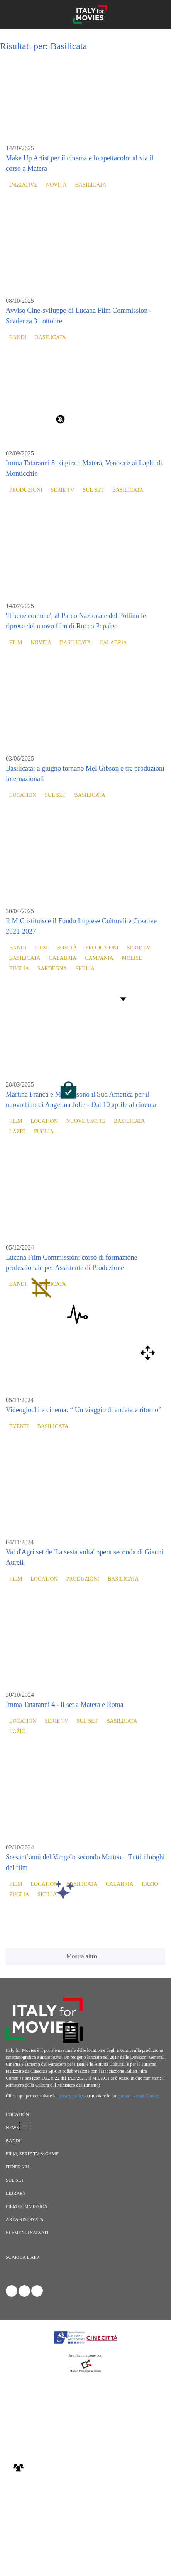  I want to click on disable frame or crop boundaries, so click(41, 1288).